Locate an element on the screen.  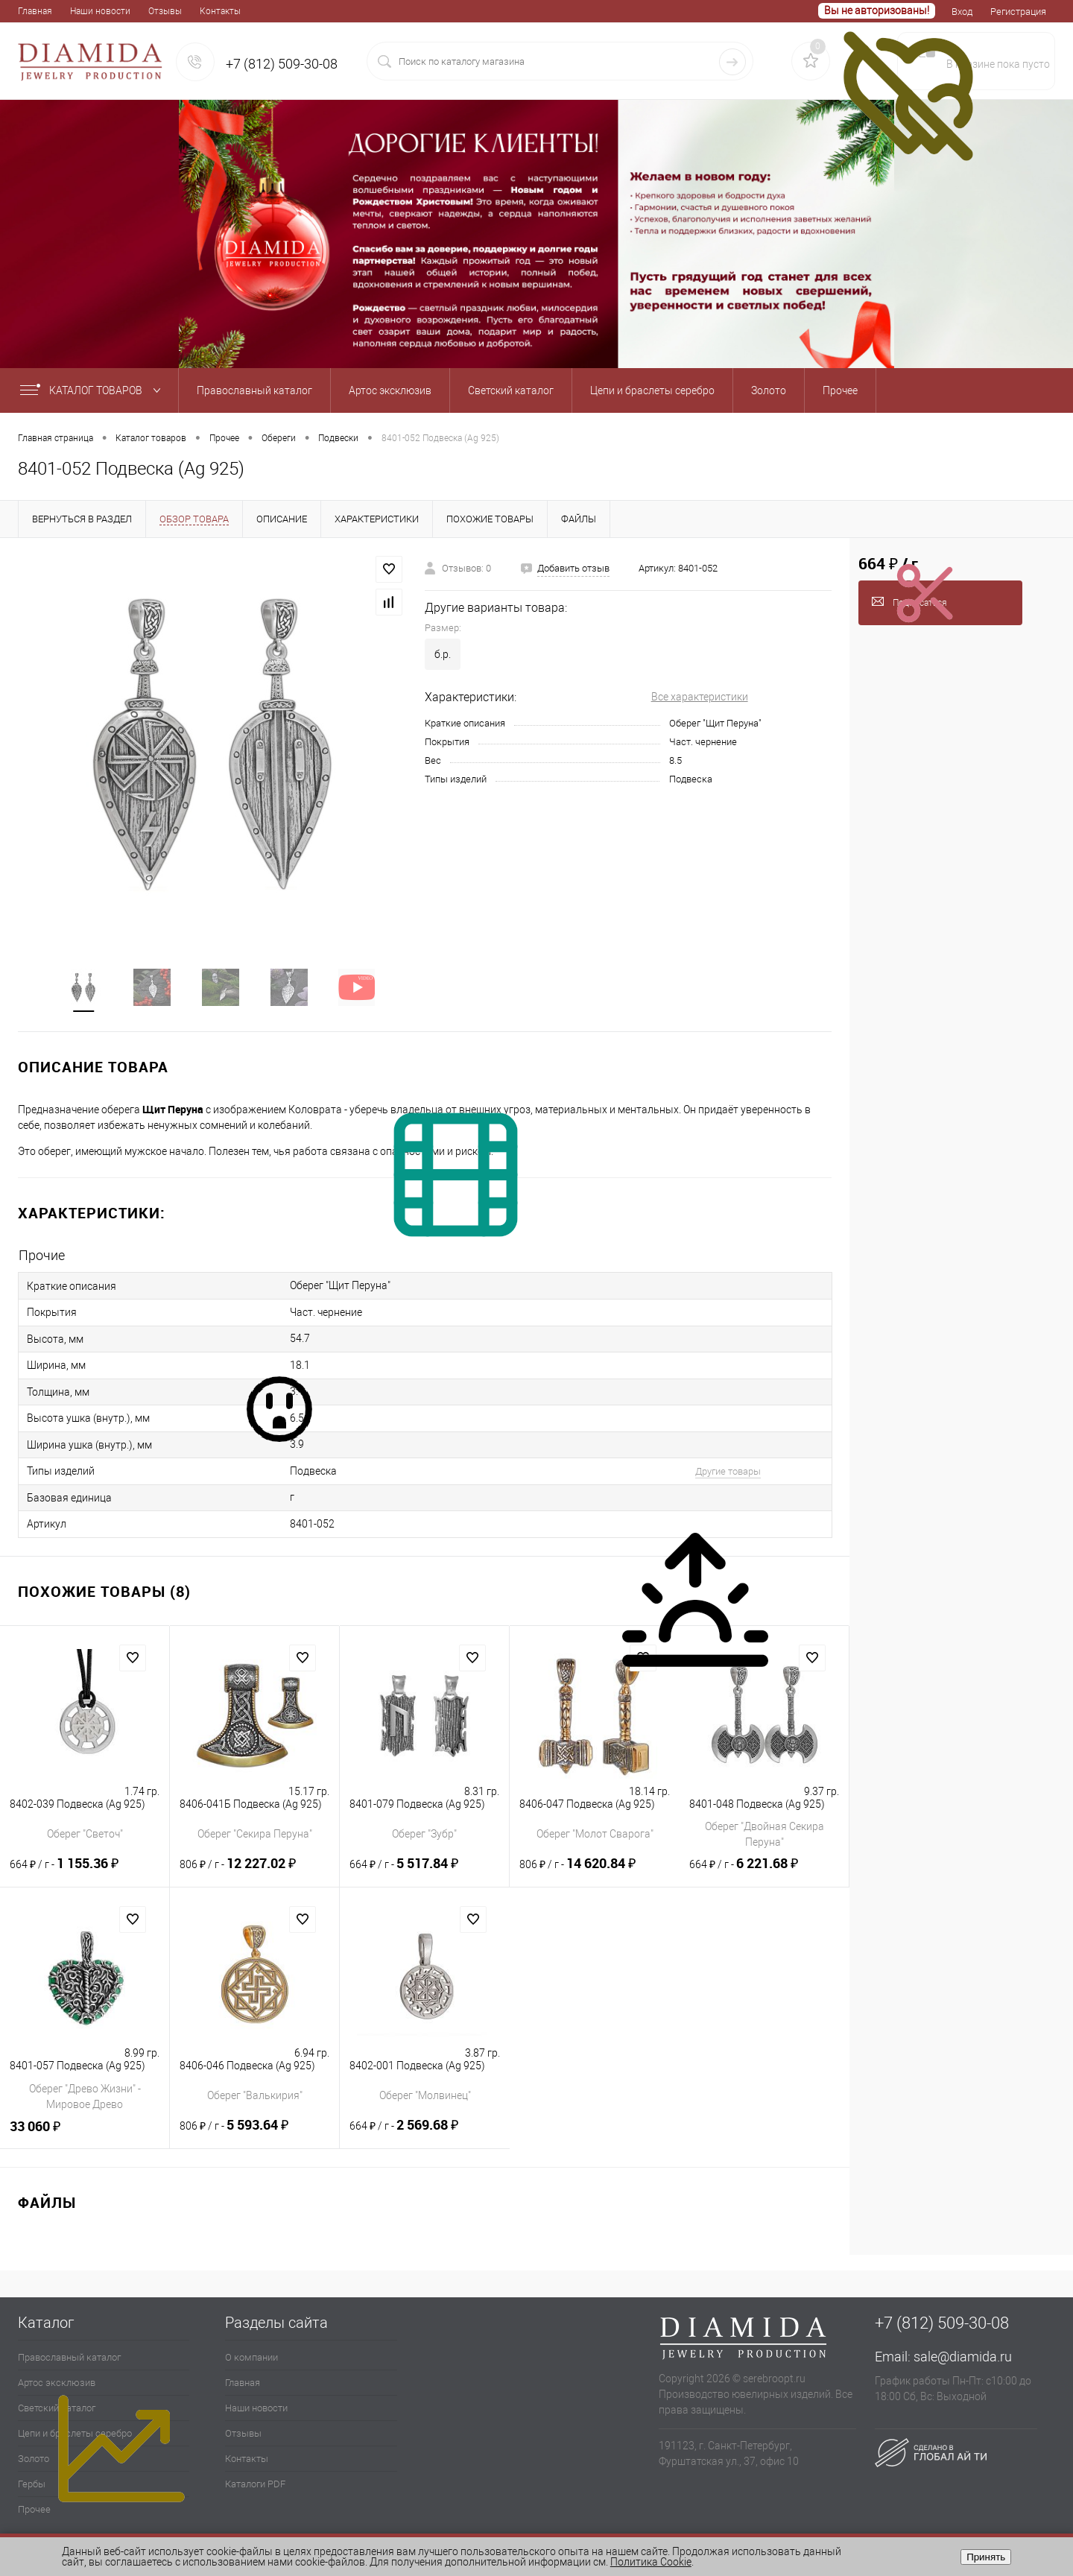
electrical outlet or power socket indicator is located at coordinates (279, 1409).